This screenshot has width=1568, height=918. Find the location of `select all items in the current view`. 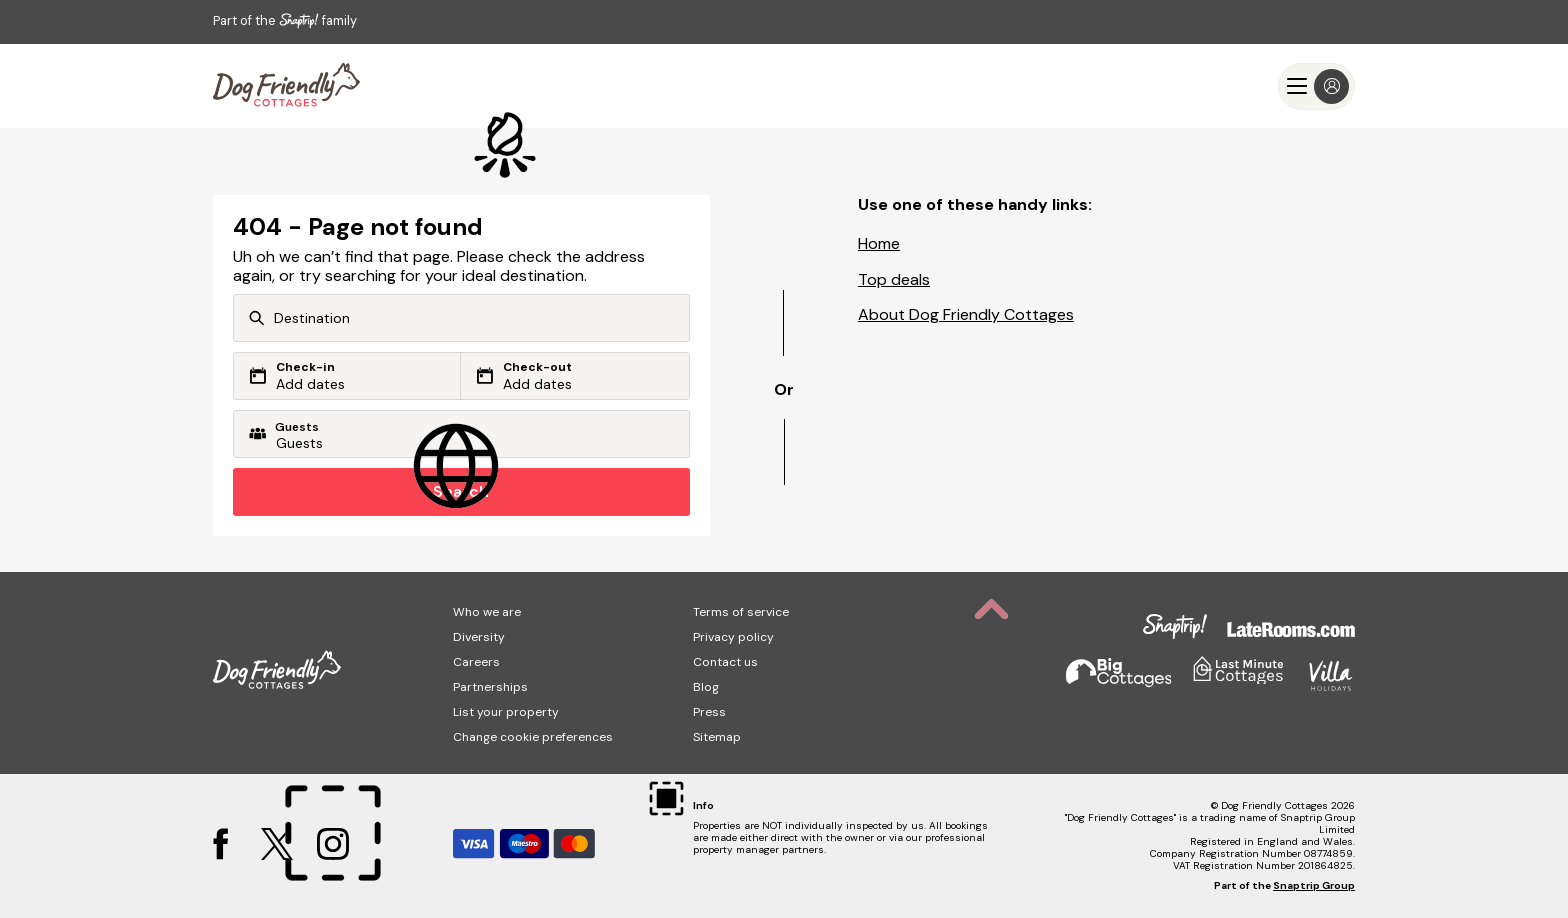

select all items in the current view is located at coordinates (666, 798).